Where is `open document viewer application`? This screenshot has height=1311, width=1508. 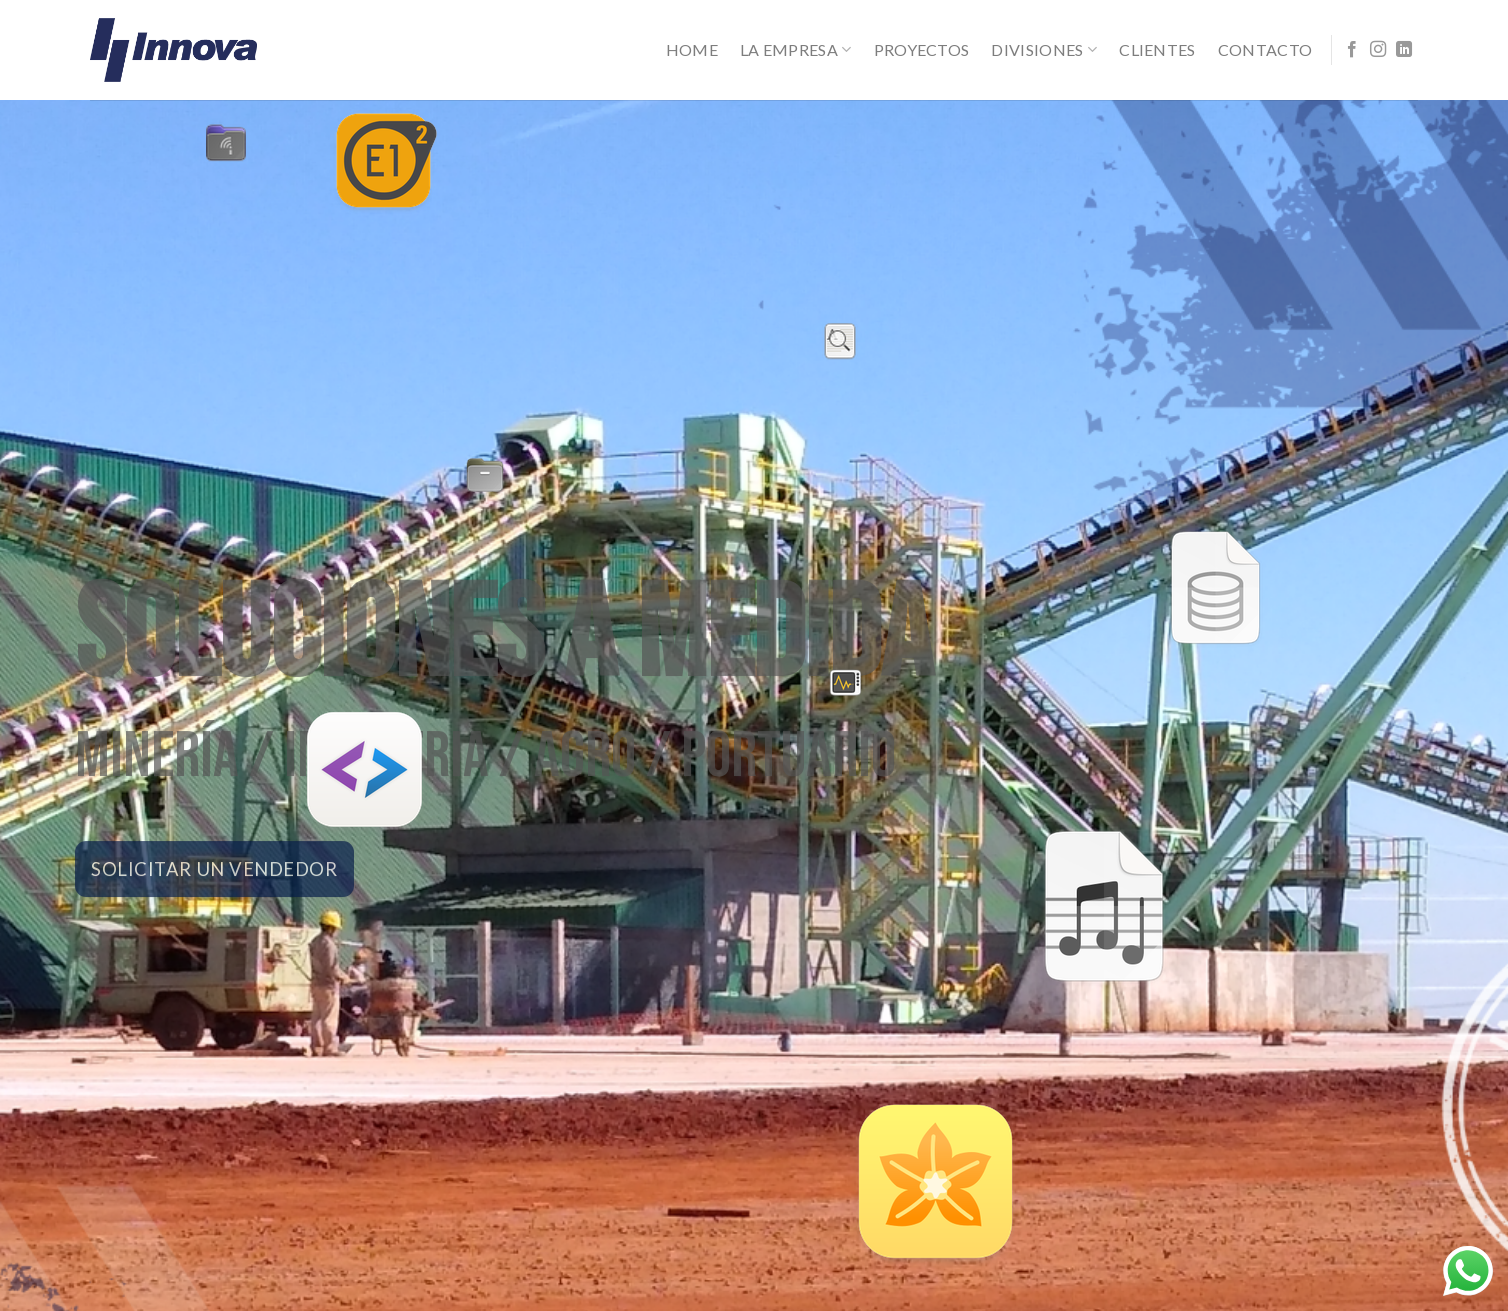 open document viewer application is located at coordinates (840, 341).